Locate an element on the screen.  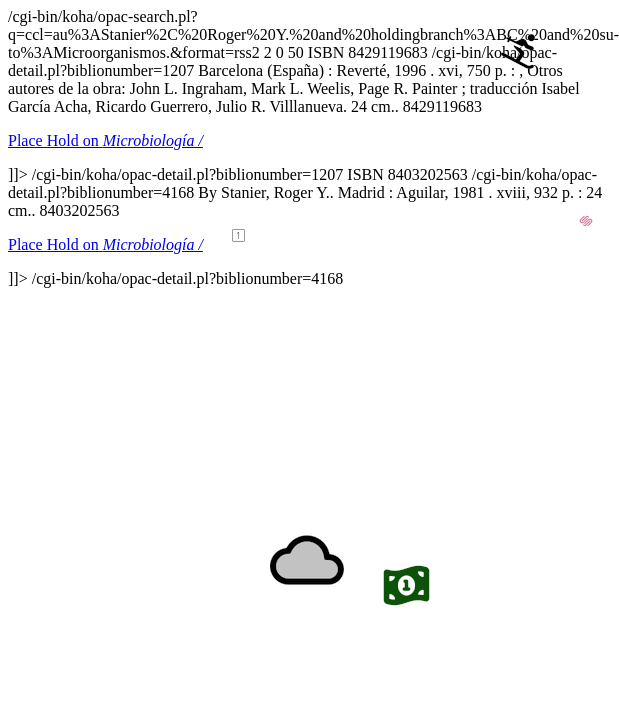
indicates the first step in a process is located at coordinates (238, 235).